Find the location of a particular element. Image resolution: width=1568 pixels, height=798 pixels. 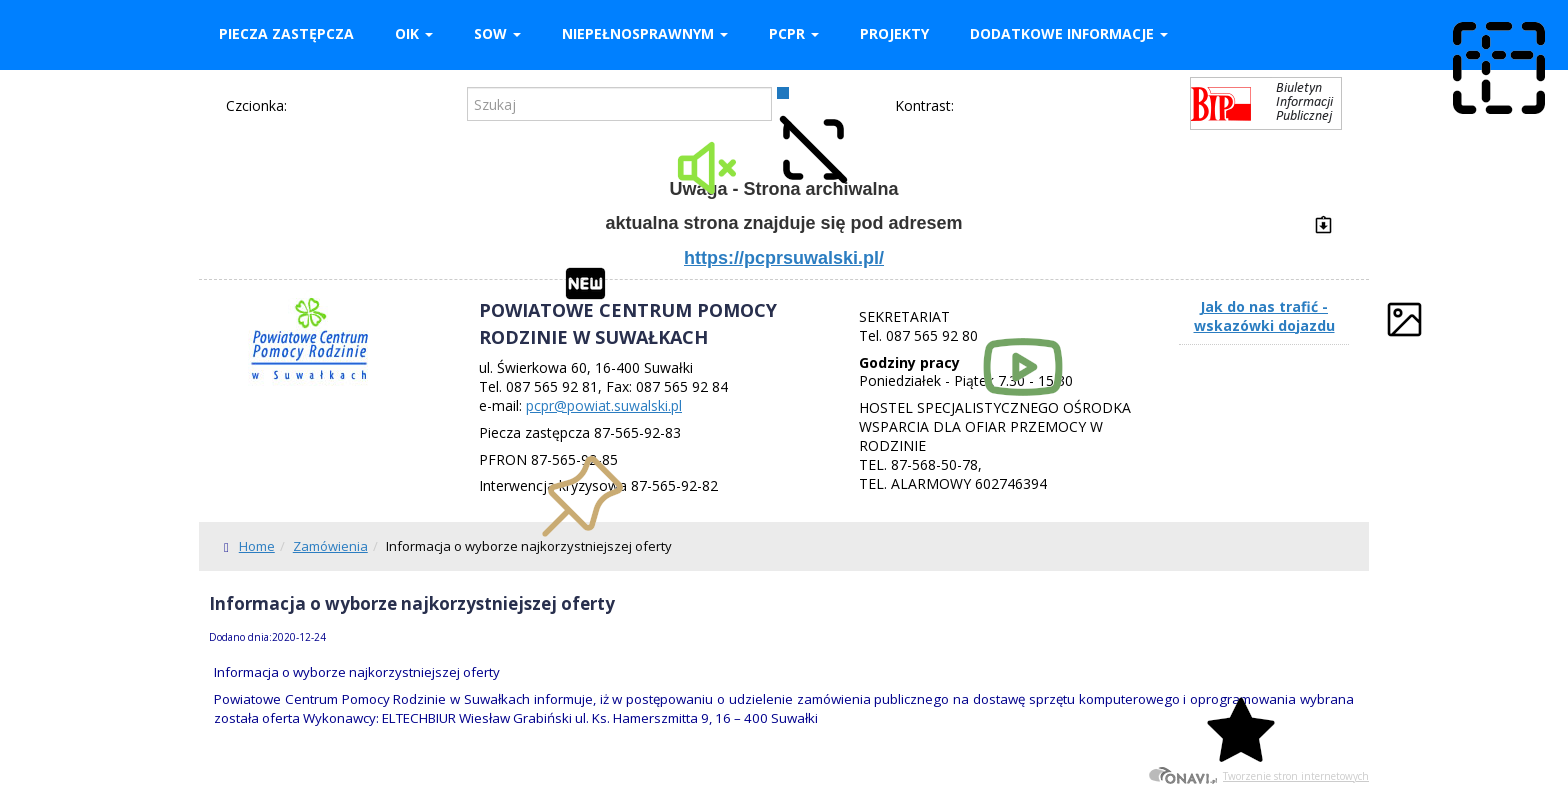

mute audio is located at coordinates (706, 168).